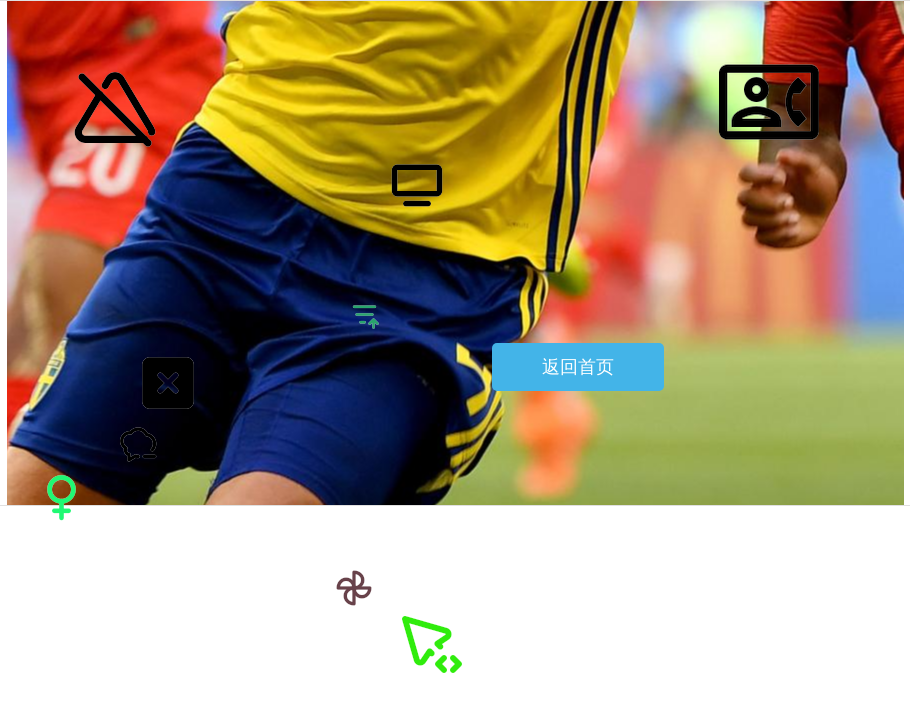  I want to click on disabled warning or alert, so click(115, 110).